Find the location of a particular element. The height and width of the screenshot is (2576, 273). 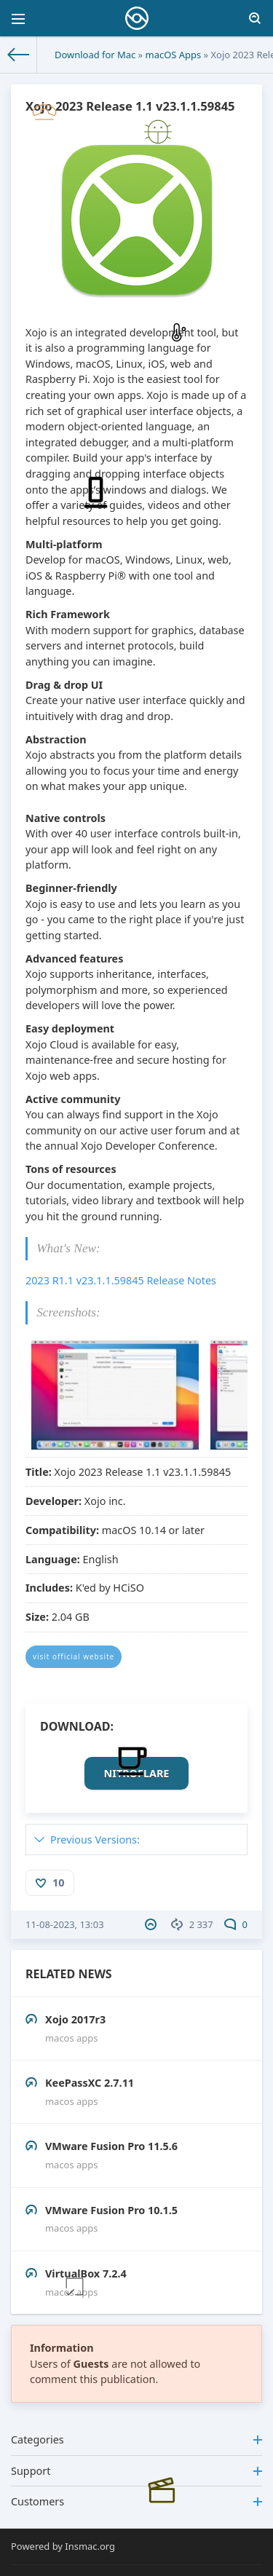

report a bug or issue is located at coordinates (158, 132).